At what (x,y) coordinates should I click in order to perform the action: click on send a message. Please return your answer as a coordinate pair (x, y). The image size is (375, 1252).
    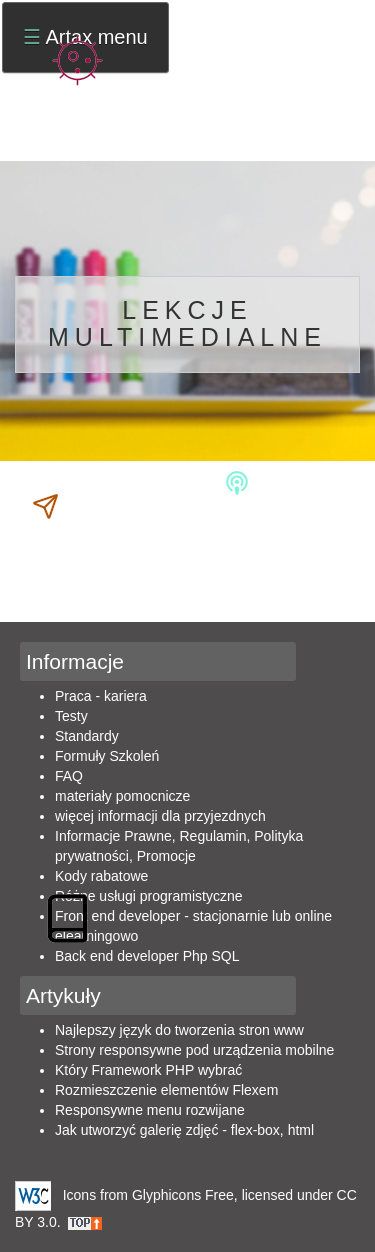
    Looking at the image, I should click on (45, 506).